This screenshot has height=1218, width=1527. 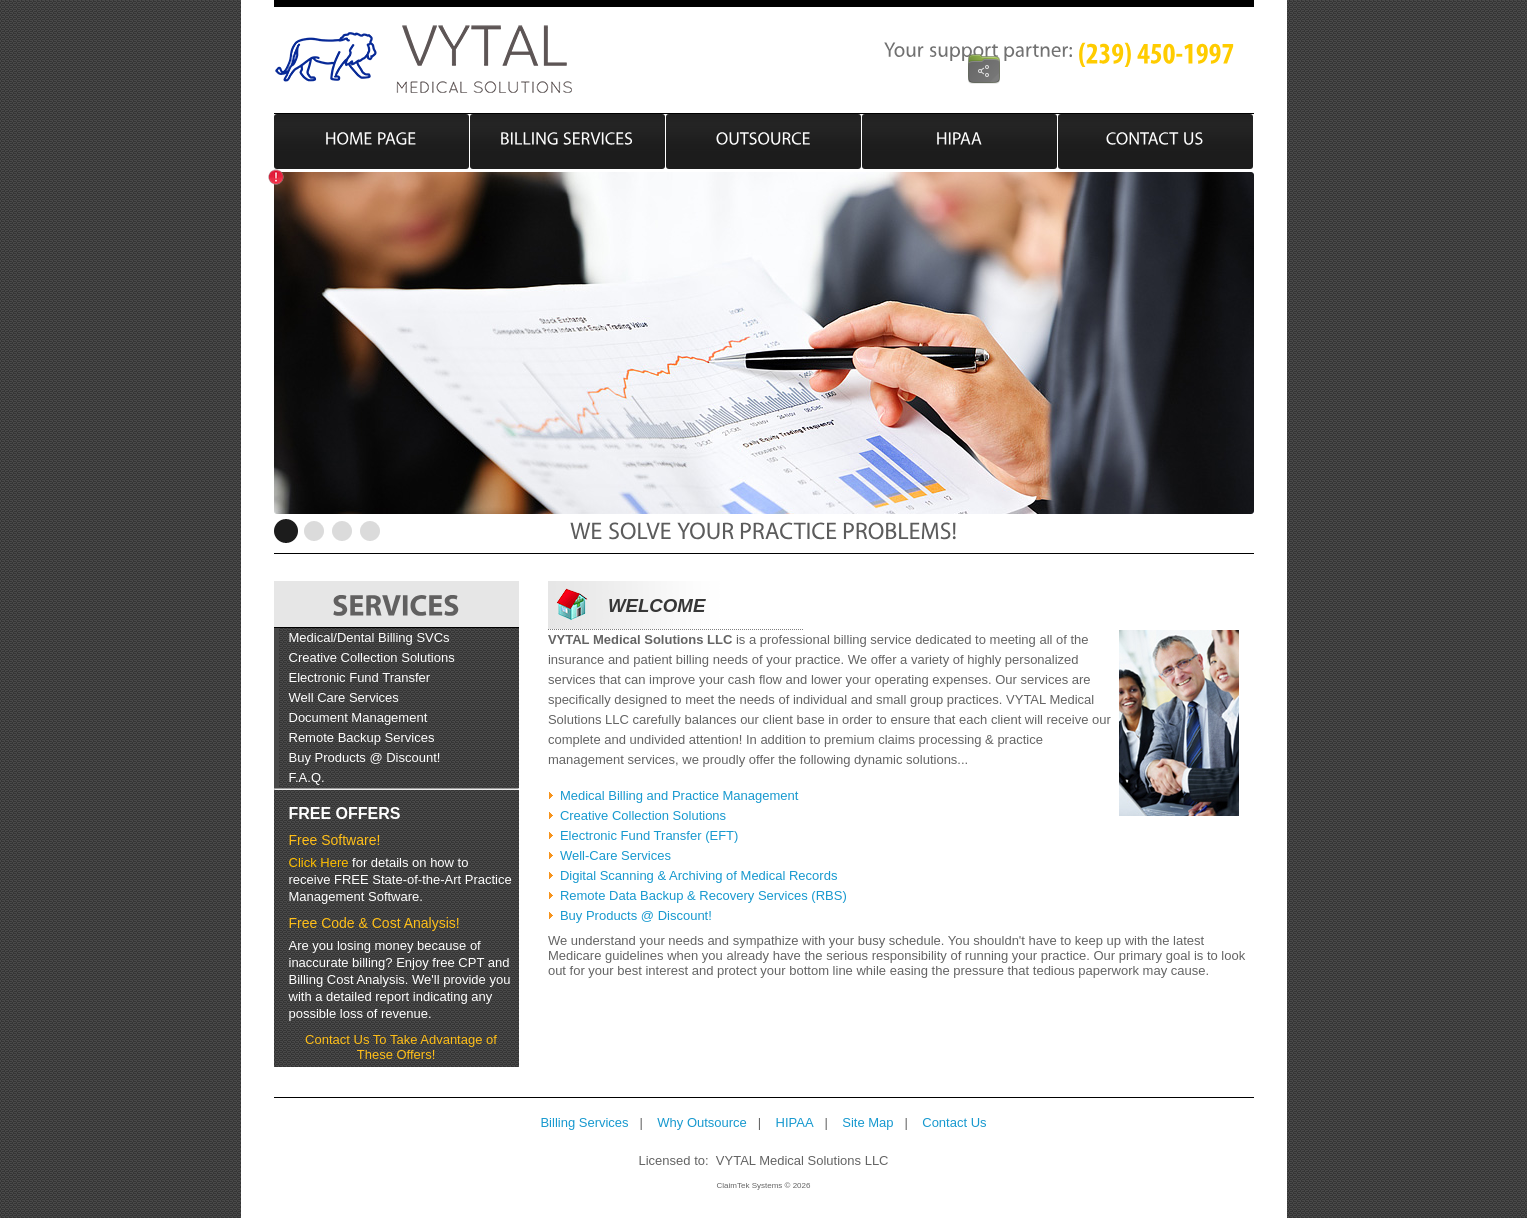 I want to click on access your public shared folder, so click(x=984, y=68).